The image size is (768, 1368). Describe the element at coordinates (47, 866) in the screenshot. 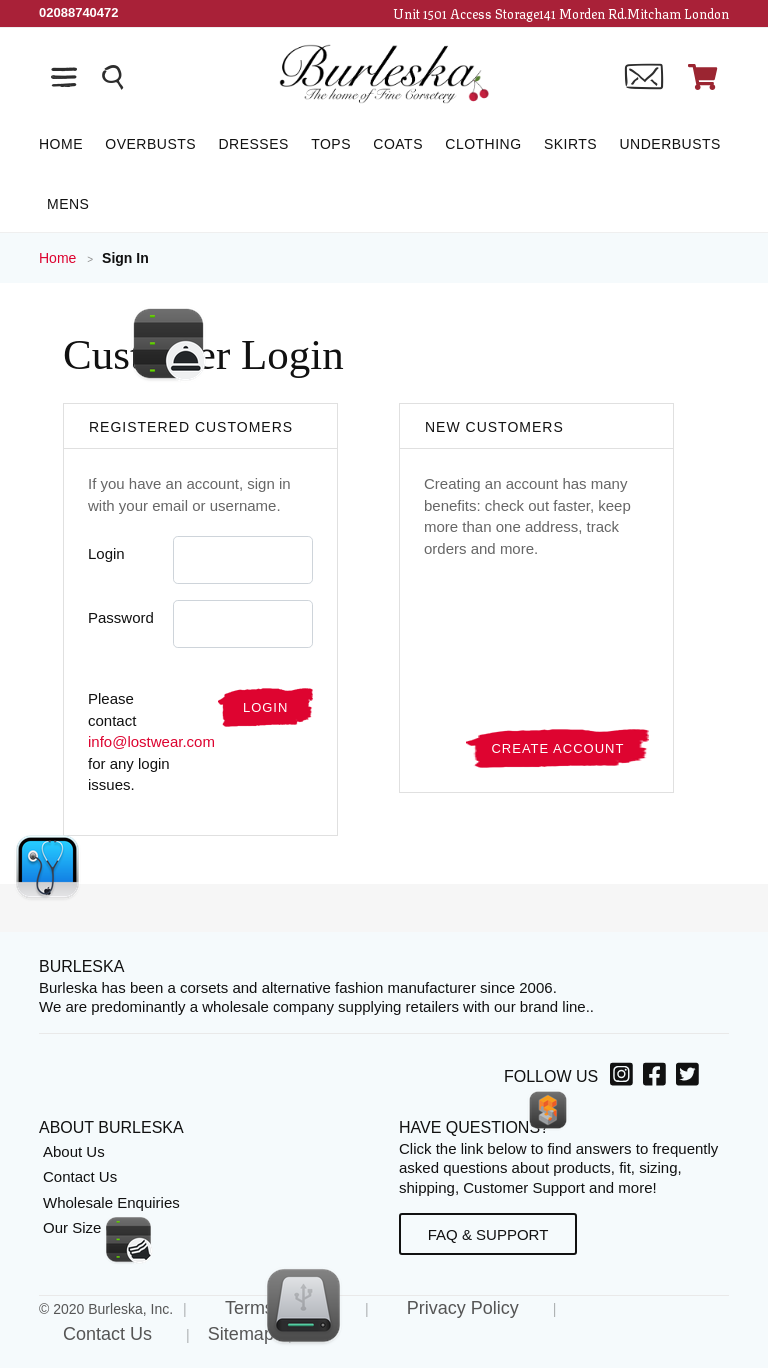

I see `open system cleaner utility` at that location.